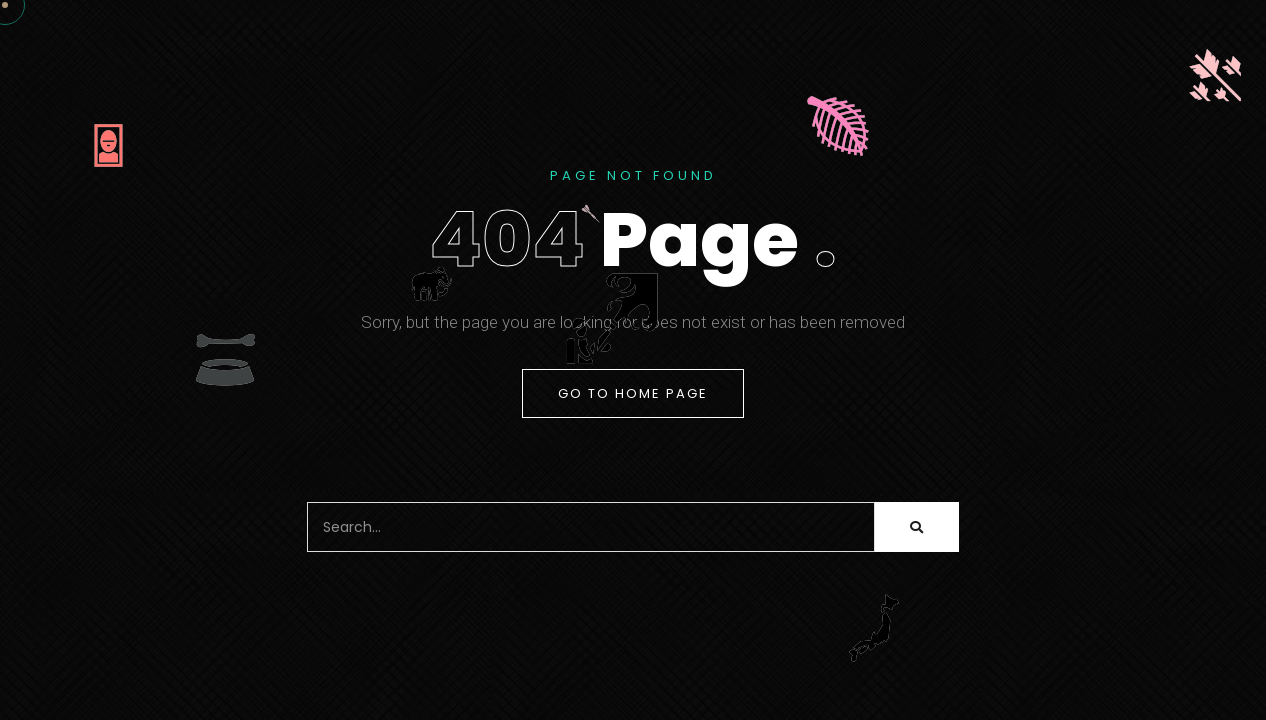  Describe the element at coordinates (838, 126) in the screenshot. I see `indicates autumn or seasonal theme` at that location.